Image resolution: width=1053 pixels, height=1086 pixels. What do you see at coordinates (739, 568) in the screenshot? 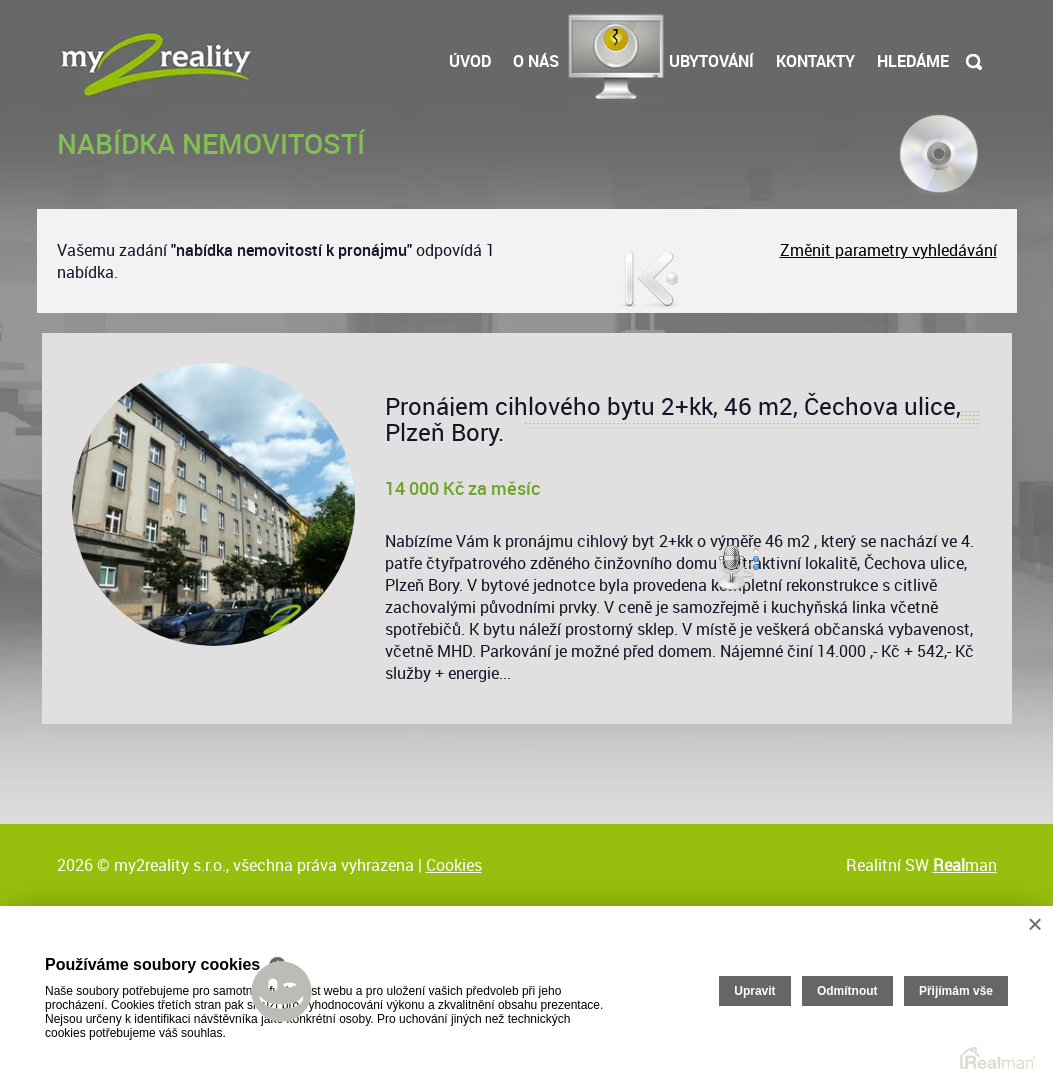
I see `microphone input at medium sensitivity level` at bounding box center [739, 568].